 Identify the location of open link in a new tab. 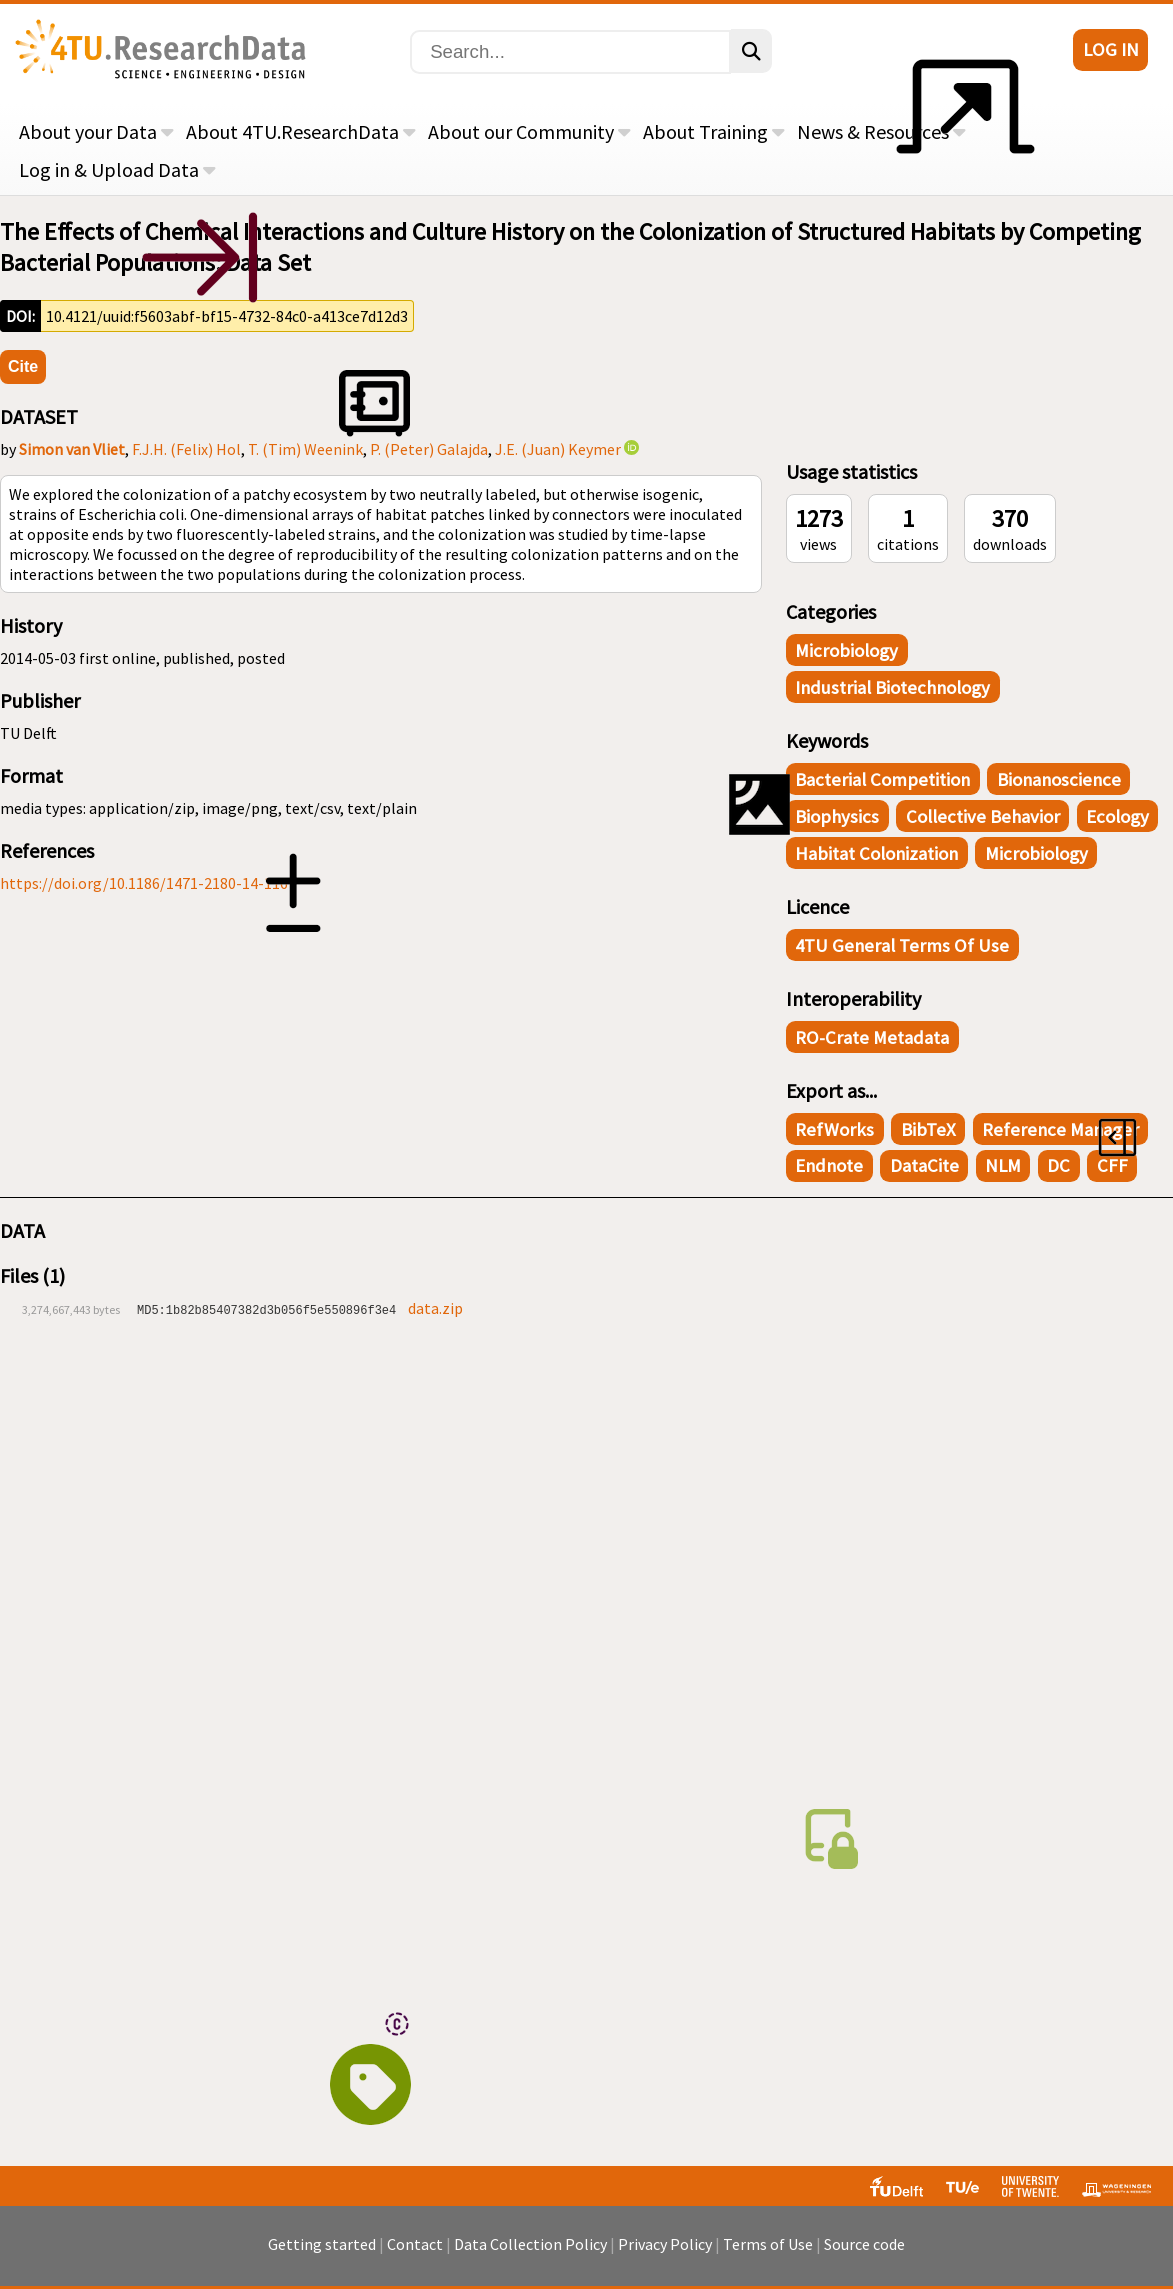
(965, 106).